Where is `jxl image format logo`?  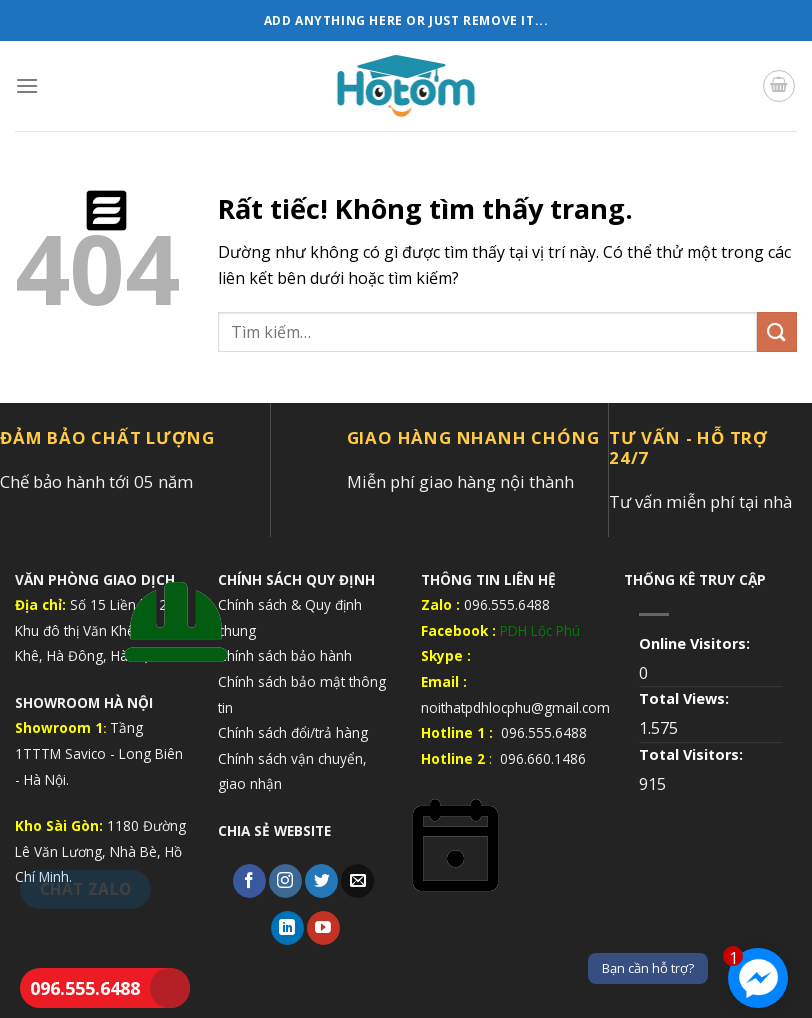
jxl image format logo is located at coordinates (106, 210).